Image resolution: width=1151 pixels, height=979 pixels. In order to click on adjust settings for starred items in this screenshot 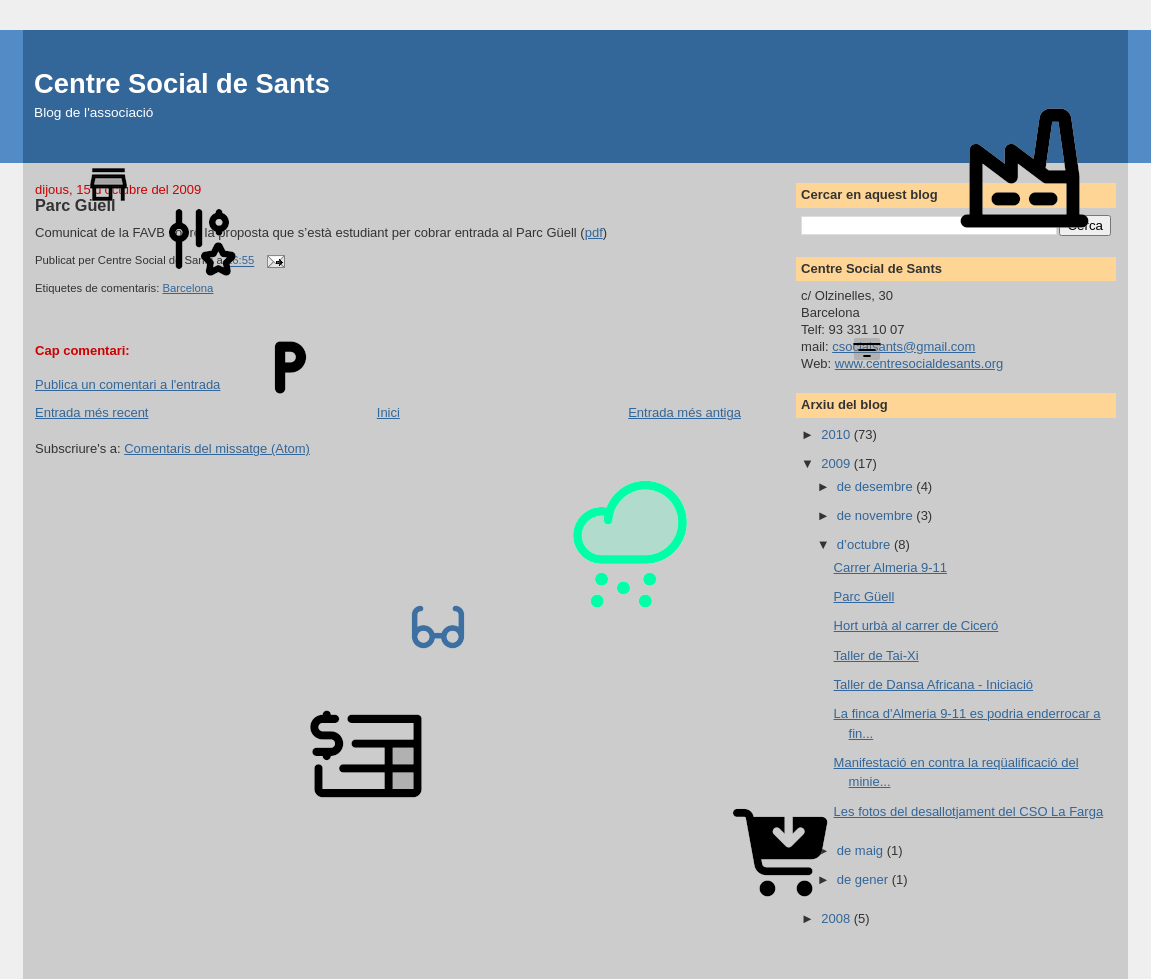, I will do `click(199, 239)`.